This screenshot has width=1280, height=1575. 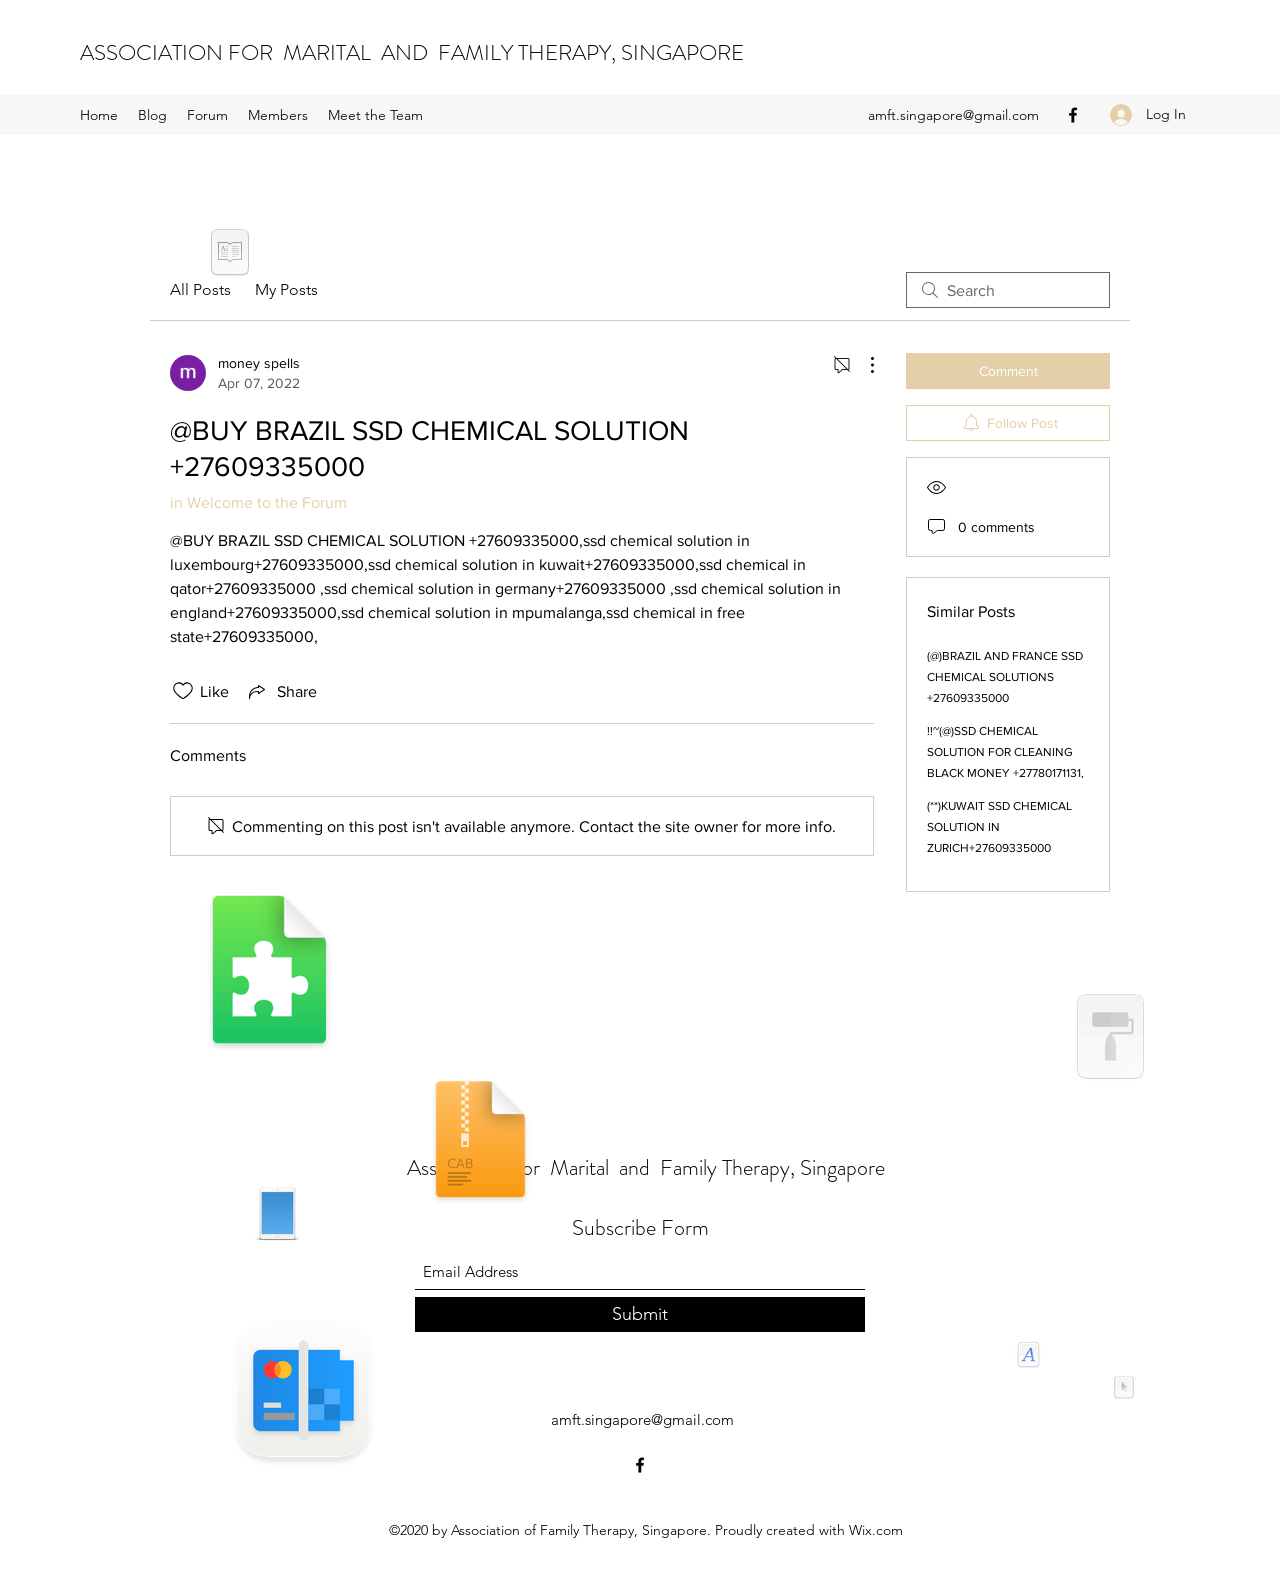 I want to click on cursor image file type, so click(x=1124, y=1387).